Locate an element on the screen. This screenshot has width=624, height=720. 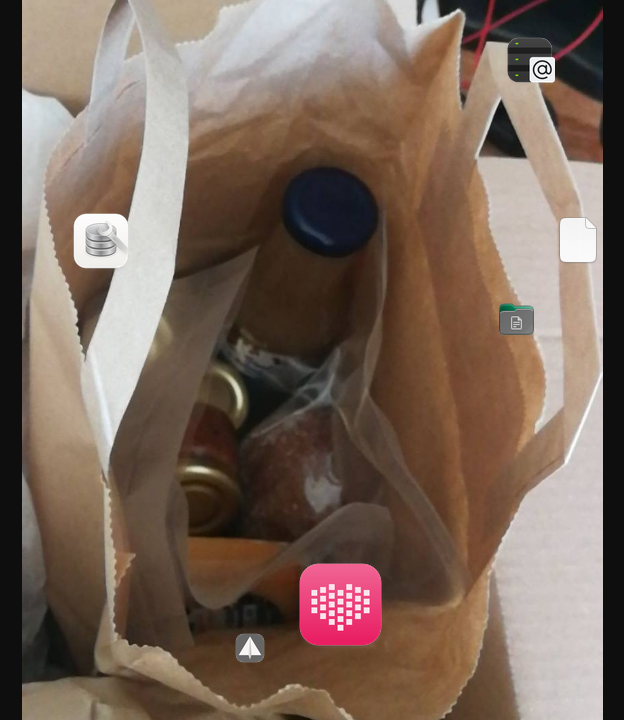
send or share content is located at coordinates (250, 648).